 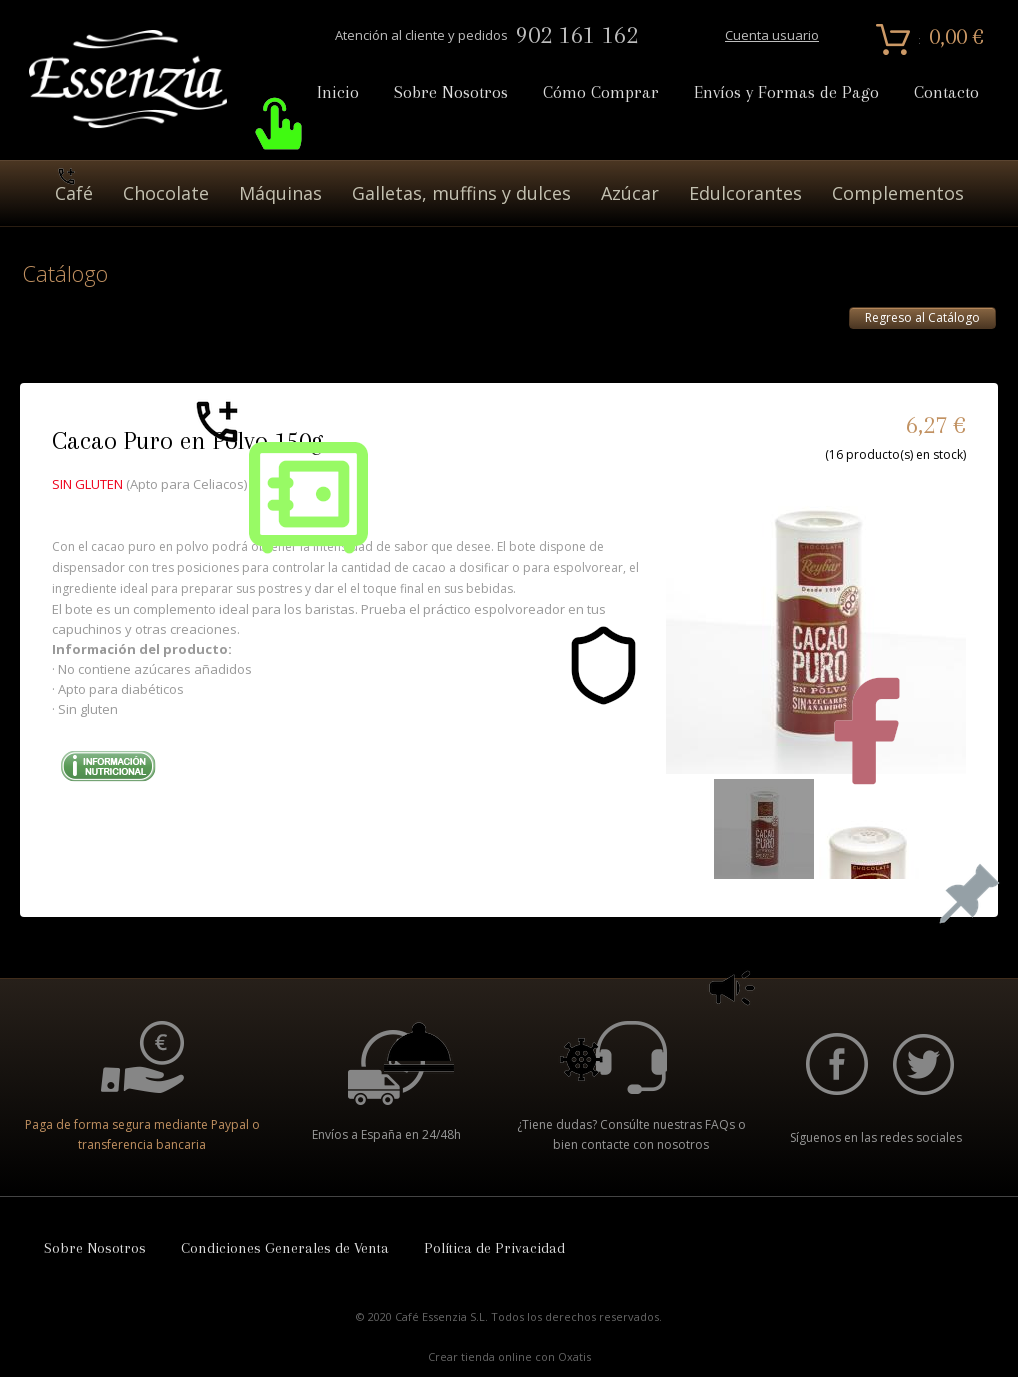 What do you see at coordinates (308, 501) in the screenshot?
I see `access fiscal host settings` at bounding box center [308, 501].